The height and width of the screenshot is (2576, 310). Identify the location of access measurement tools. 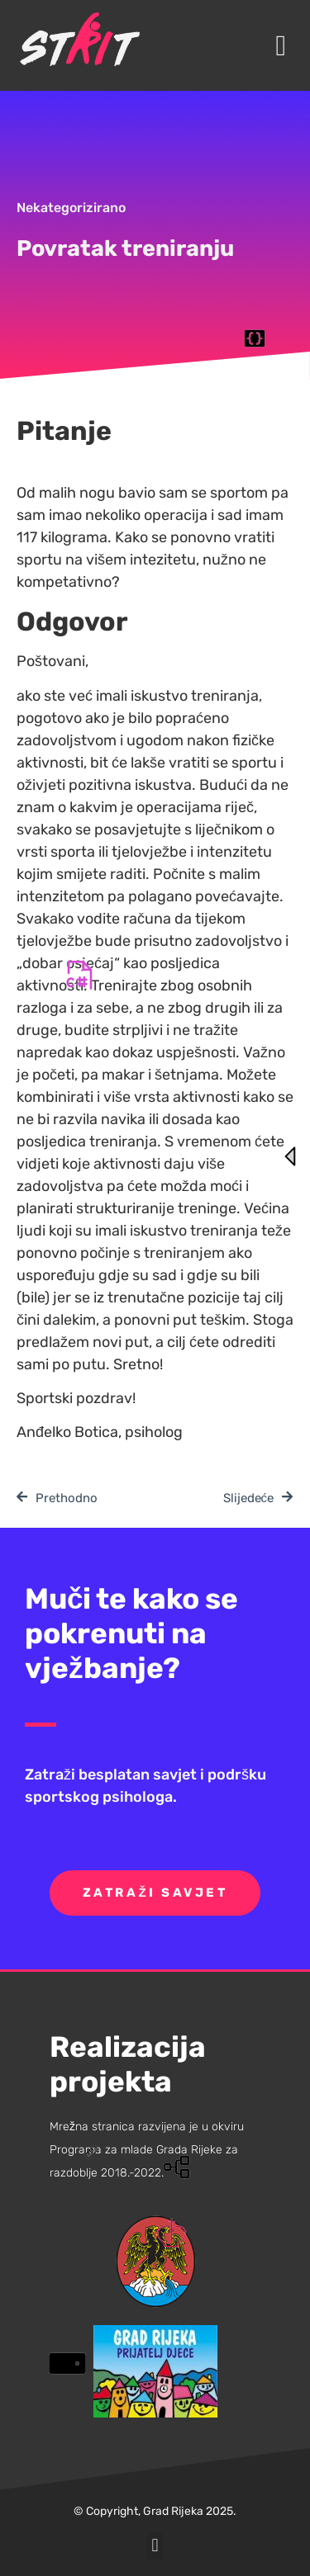
(91, 2152).